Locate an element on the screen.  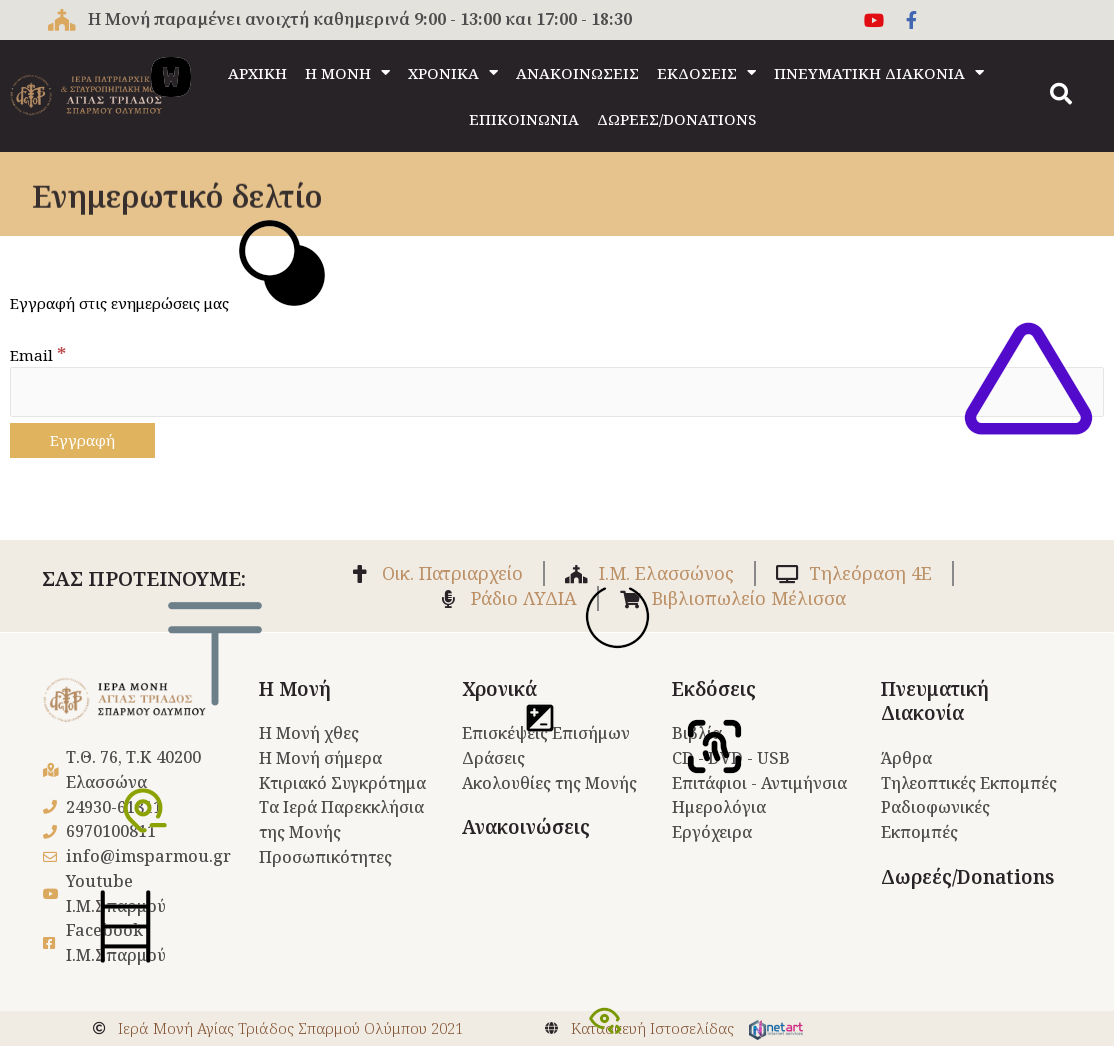
authenticate with fingerprint is located at coordinates (714, 746).